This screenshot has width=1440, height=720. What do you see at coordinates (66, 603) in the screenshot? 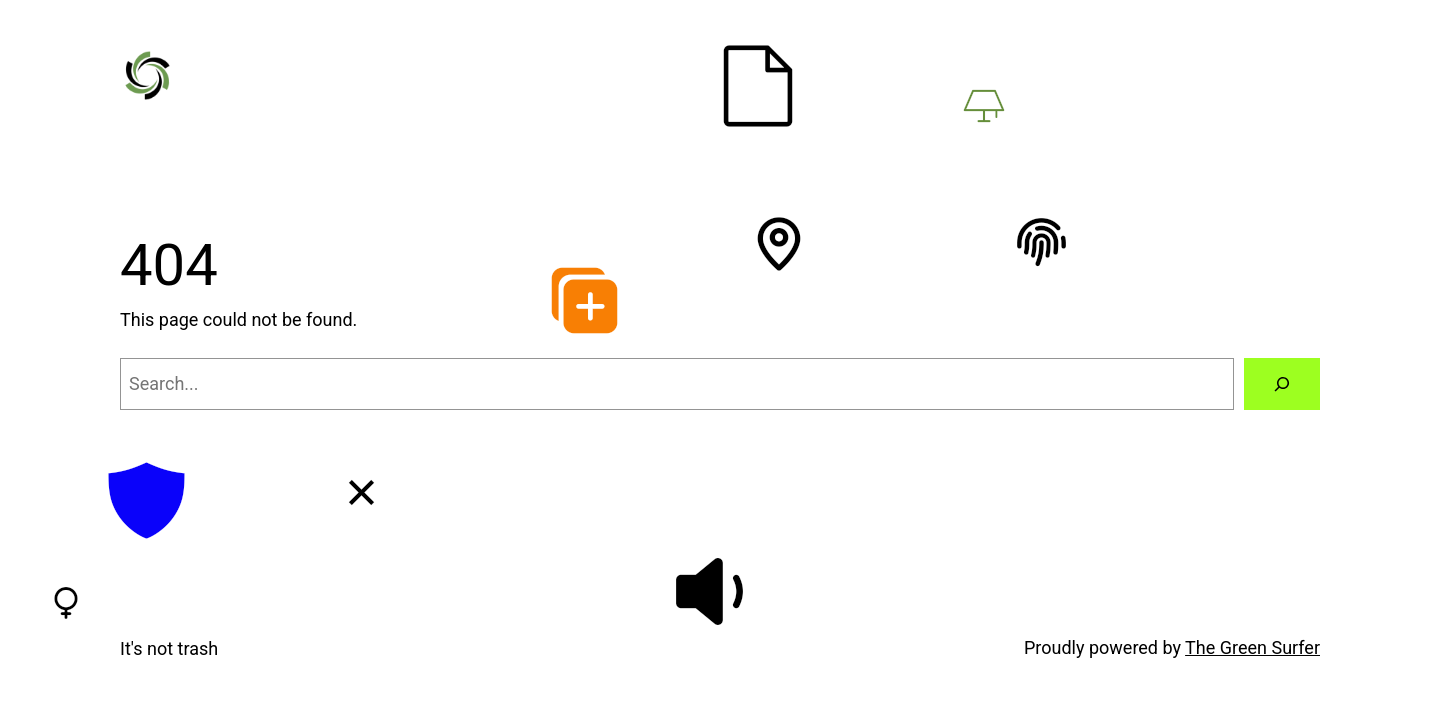
I see `select female gender option` at bounding box center [66, 603].